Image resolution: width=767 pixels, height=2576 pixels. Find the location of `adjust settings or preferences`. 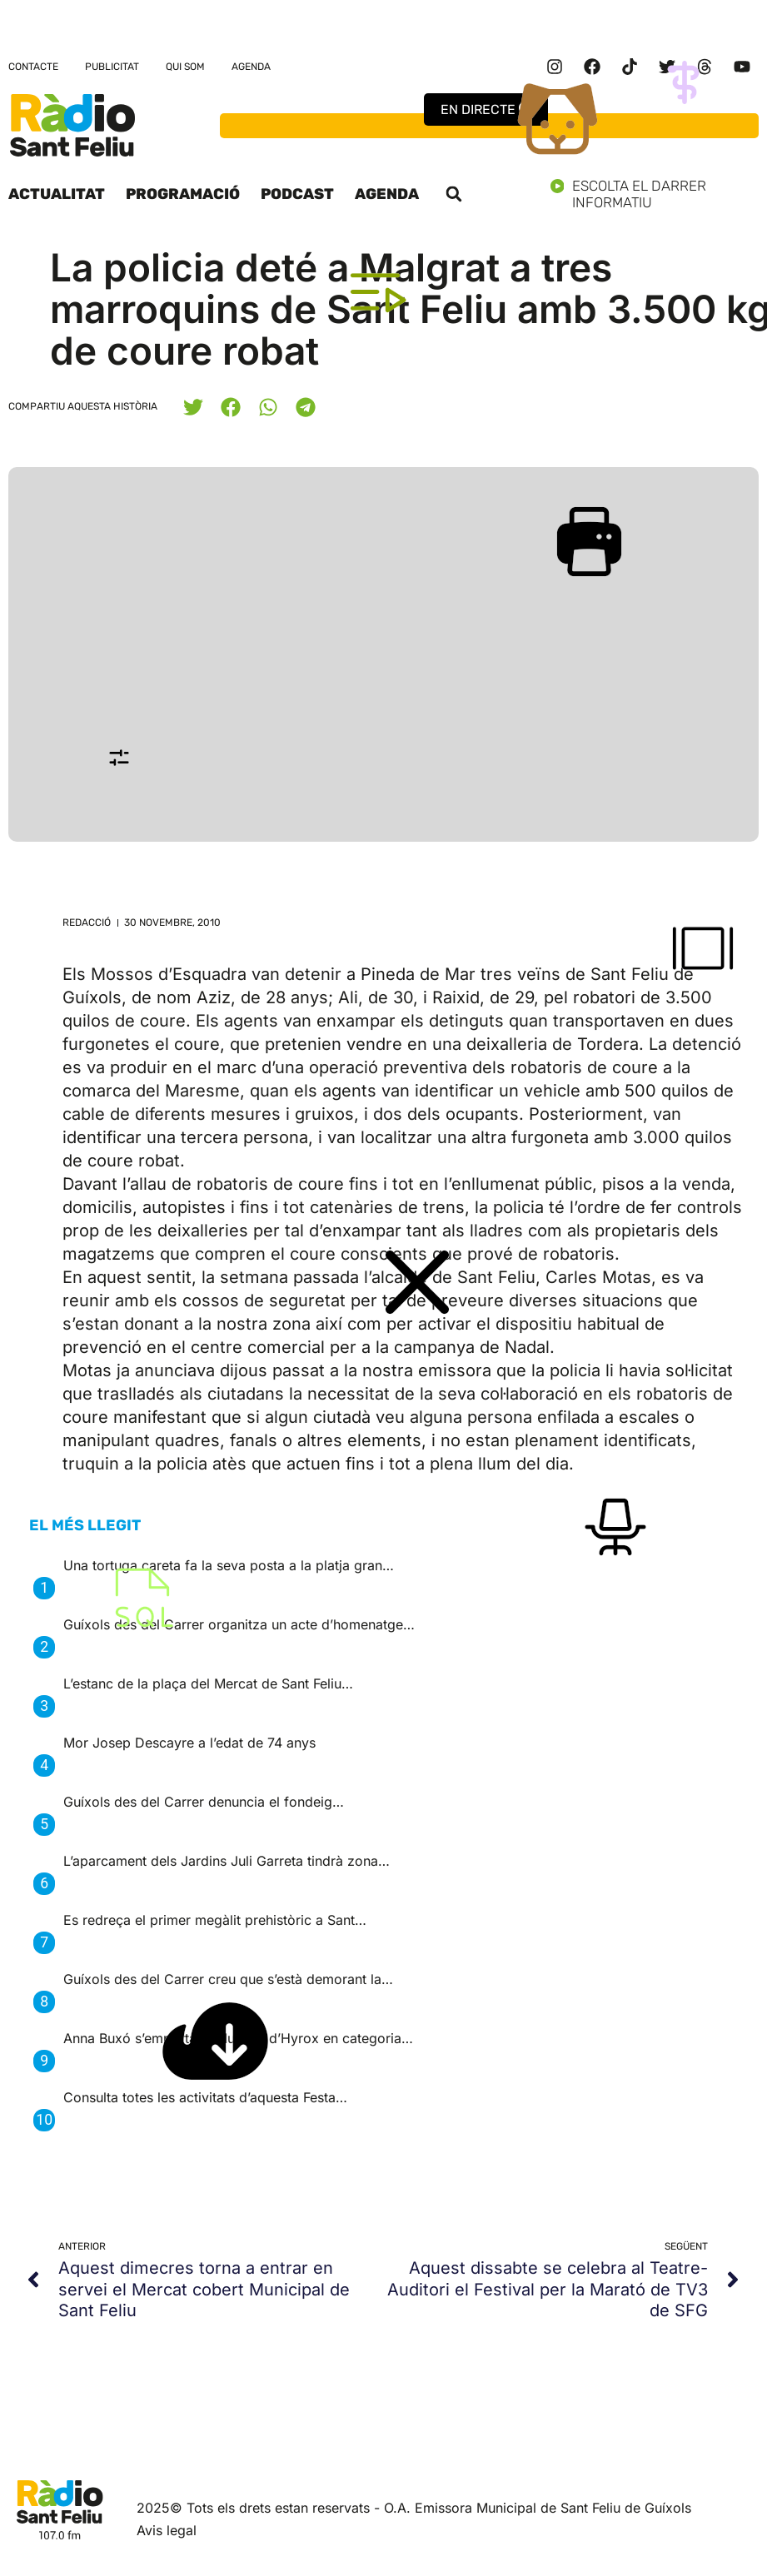

adjust settings or preferences is located at coordinates (119, 758).